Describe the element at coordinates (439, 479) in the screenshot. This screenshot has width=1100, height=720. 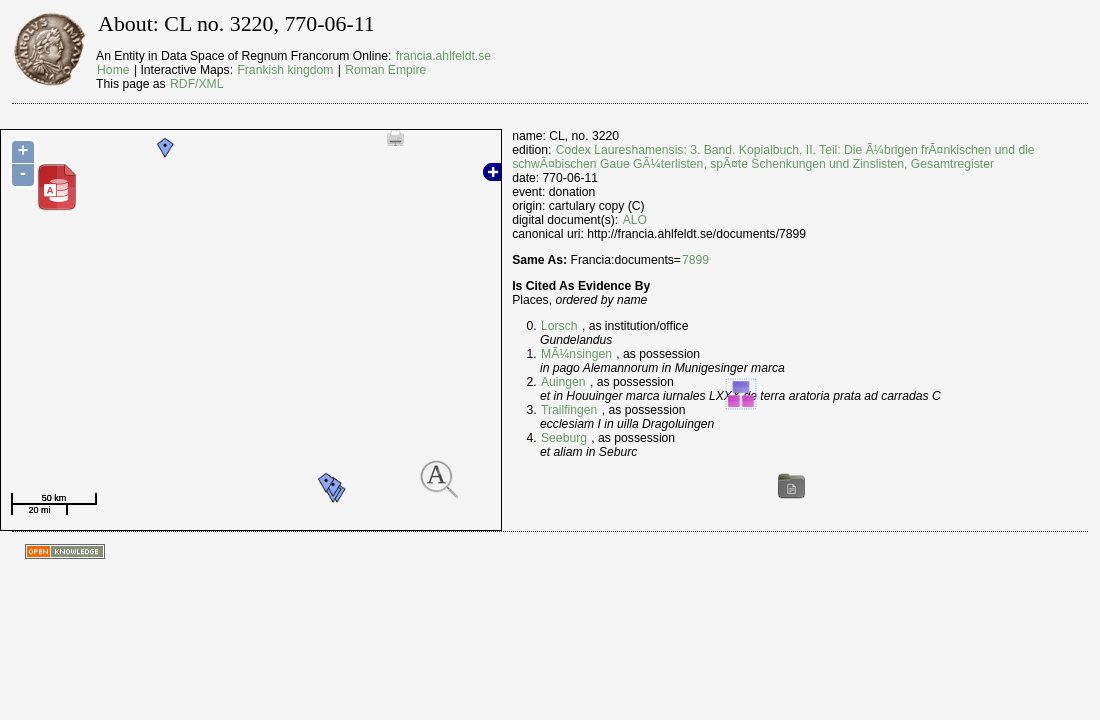
I see `search within a project` at that location.